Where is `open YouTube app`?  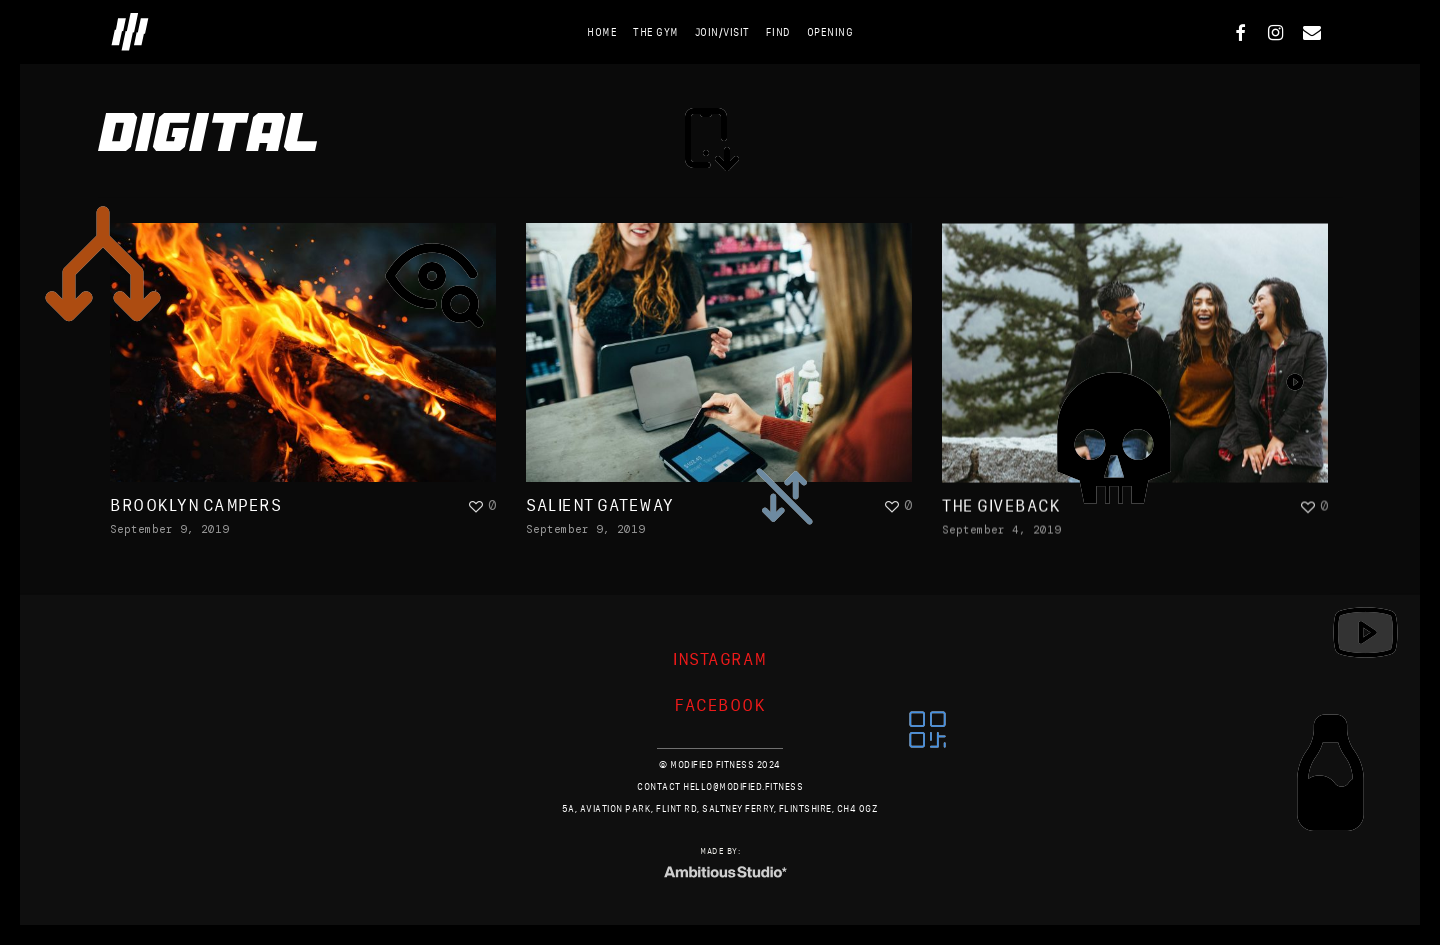
open YouTube app is located at coordinates (1365, 632).